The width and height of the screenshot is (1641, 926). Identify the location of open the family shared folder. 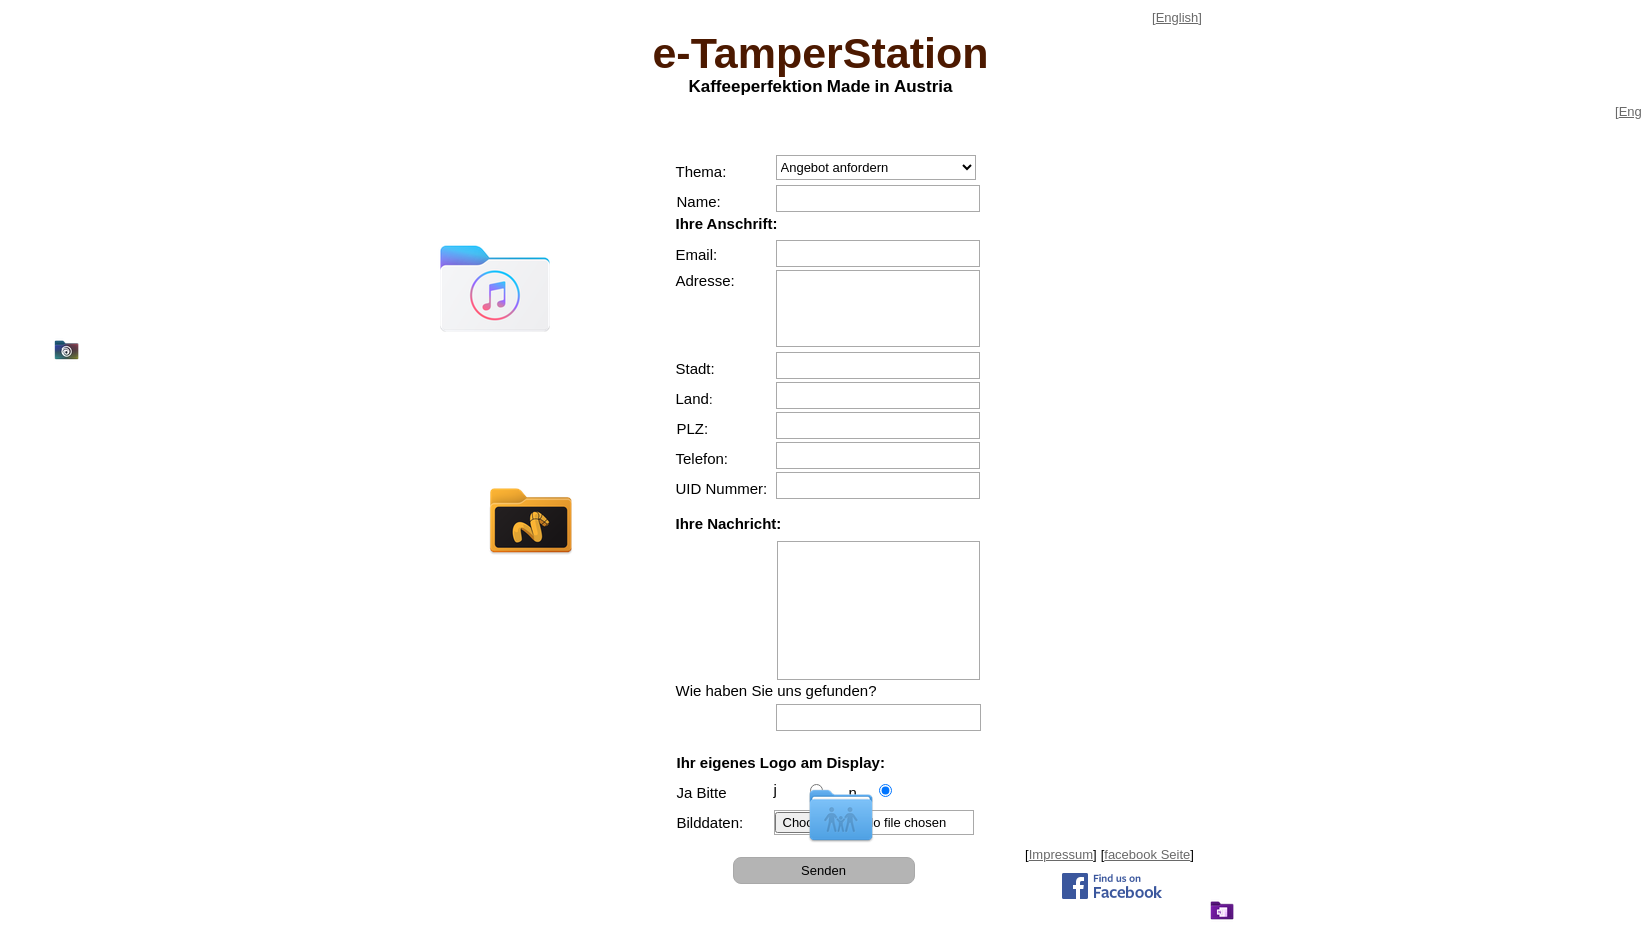
(841, 815).